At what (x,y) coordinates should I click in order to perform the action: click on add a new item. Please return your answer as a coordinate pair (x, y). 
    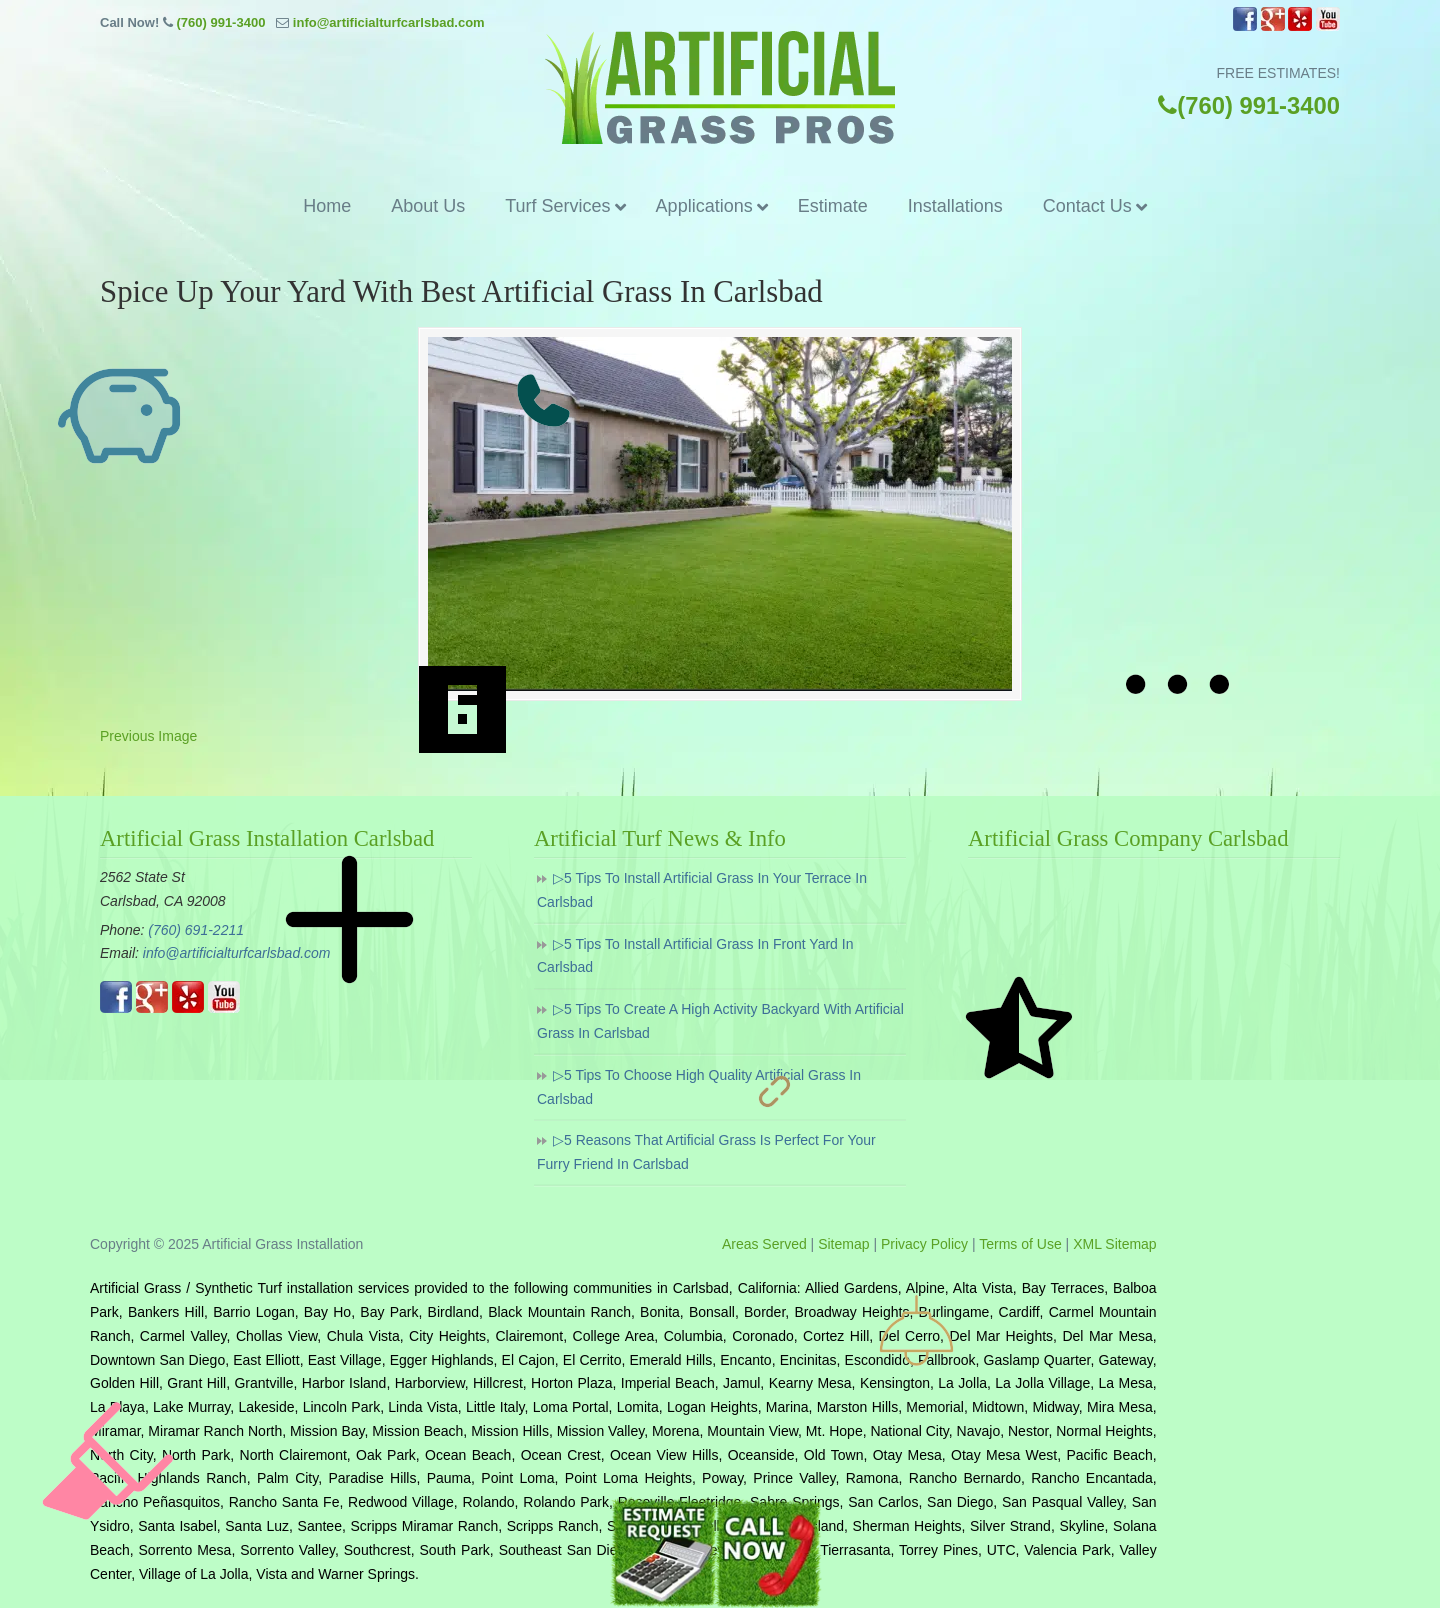
    Looking at the image, I should click on (349, 919).